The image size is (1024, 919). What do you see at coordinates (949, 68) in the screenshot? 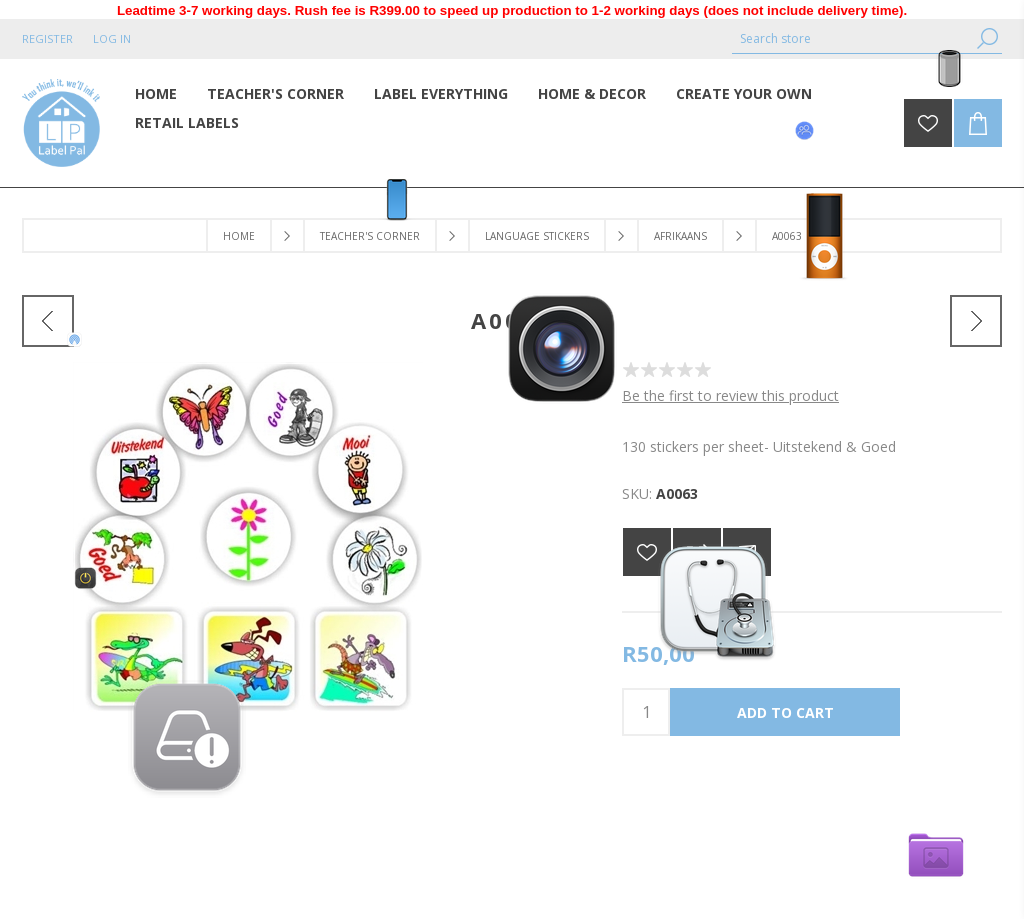
I see `mac pro (cylinder model) in finder sidebar` at bounding box center [949, 68].